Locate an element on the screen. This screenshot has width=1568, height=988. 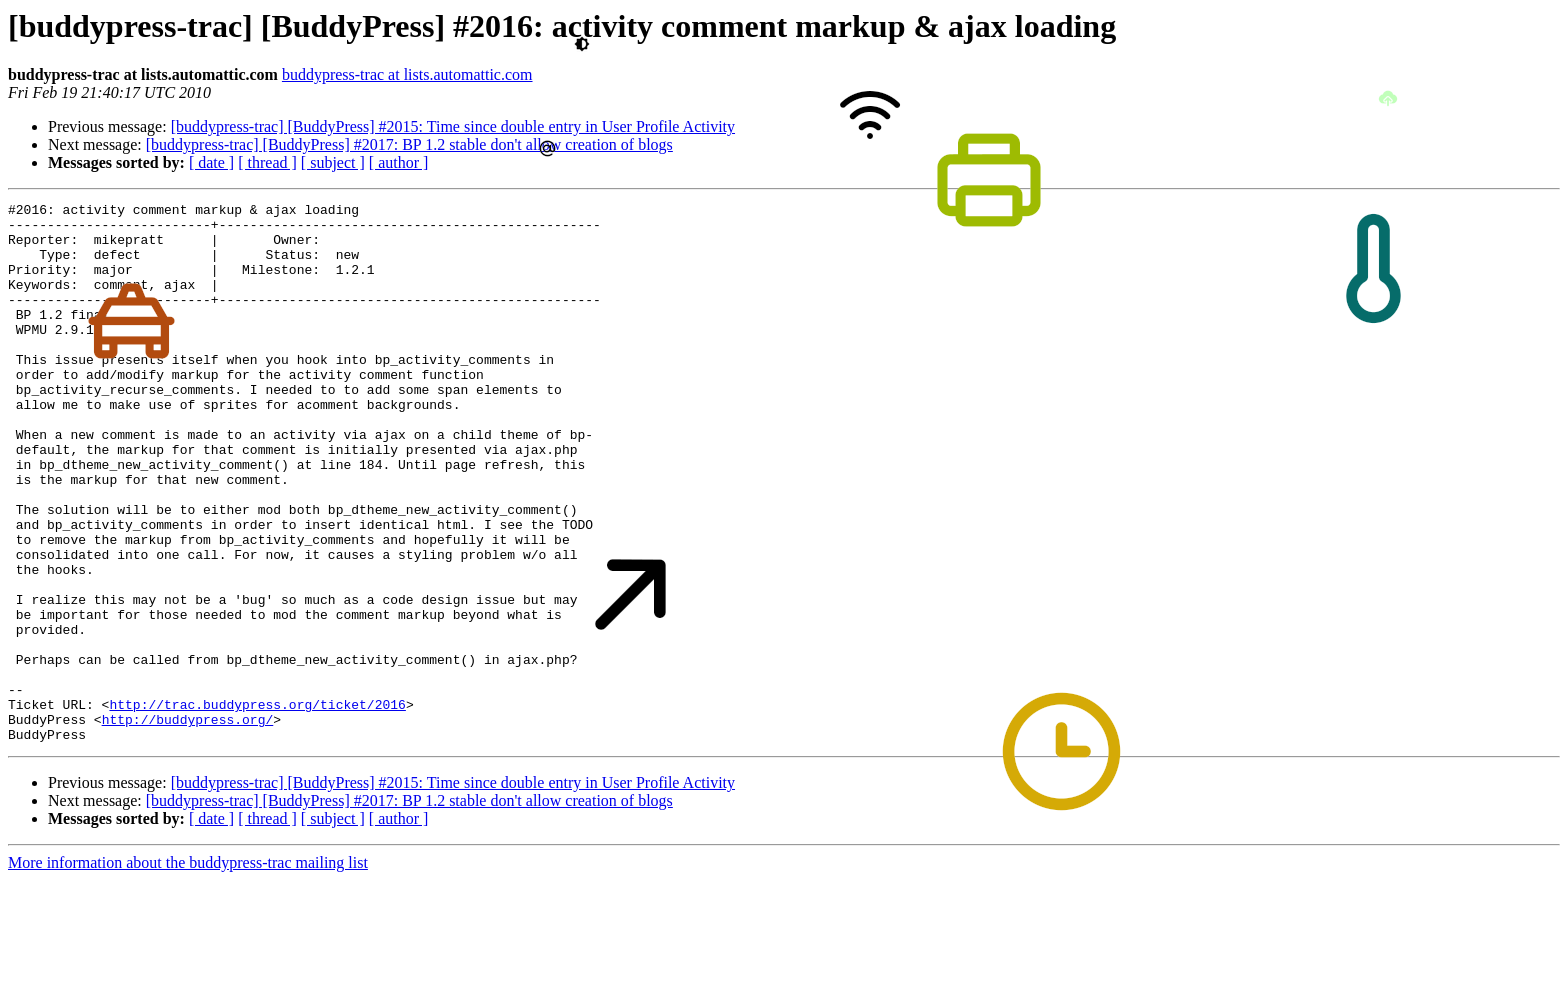
adjust display brightness settings is located at coordinates (582, 44).